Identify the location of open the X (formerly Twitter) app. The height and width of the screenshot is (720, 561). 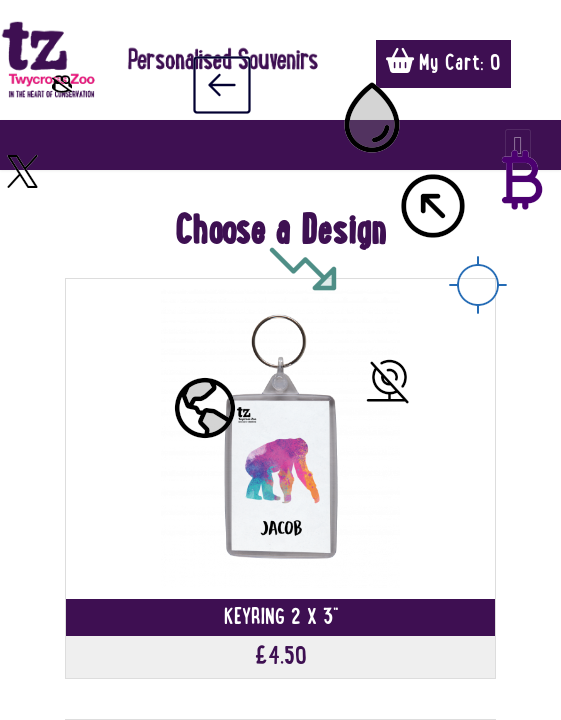
(22, 171).